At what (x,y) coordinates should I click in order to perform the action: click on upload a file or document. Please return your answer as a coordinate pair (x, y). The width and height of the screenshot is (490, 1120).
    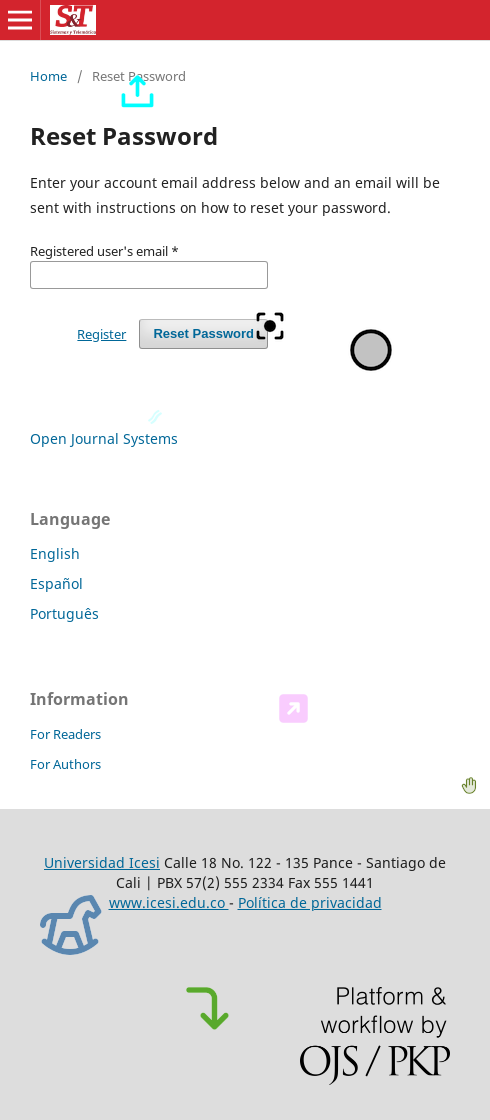
    Looking at the image, I should click on (137, 92).